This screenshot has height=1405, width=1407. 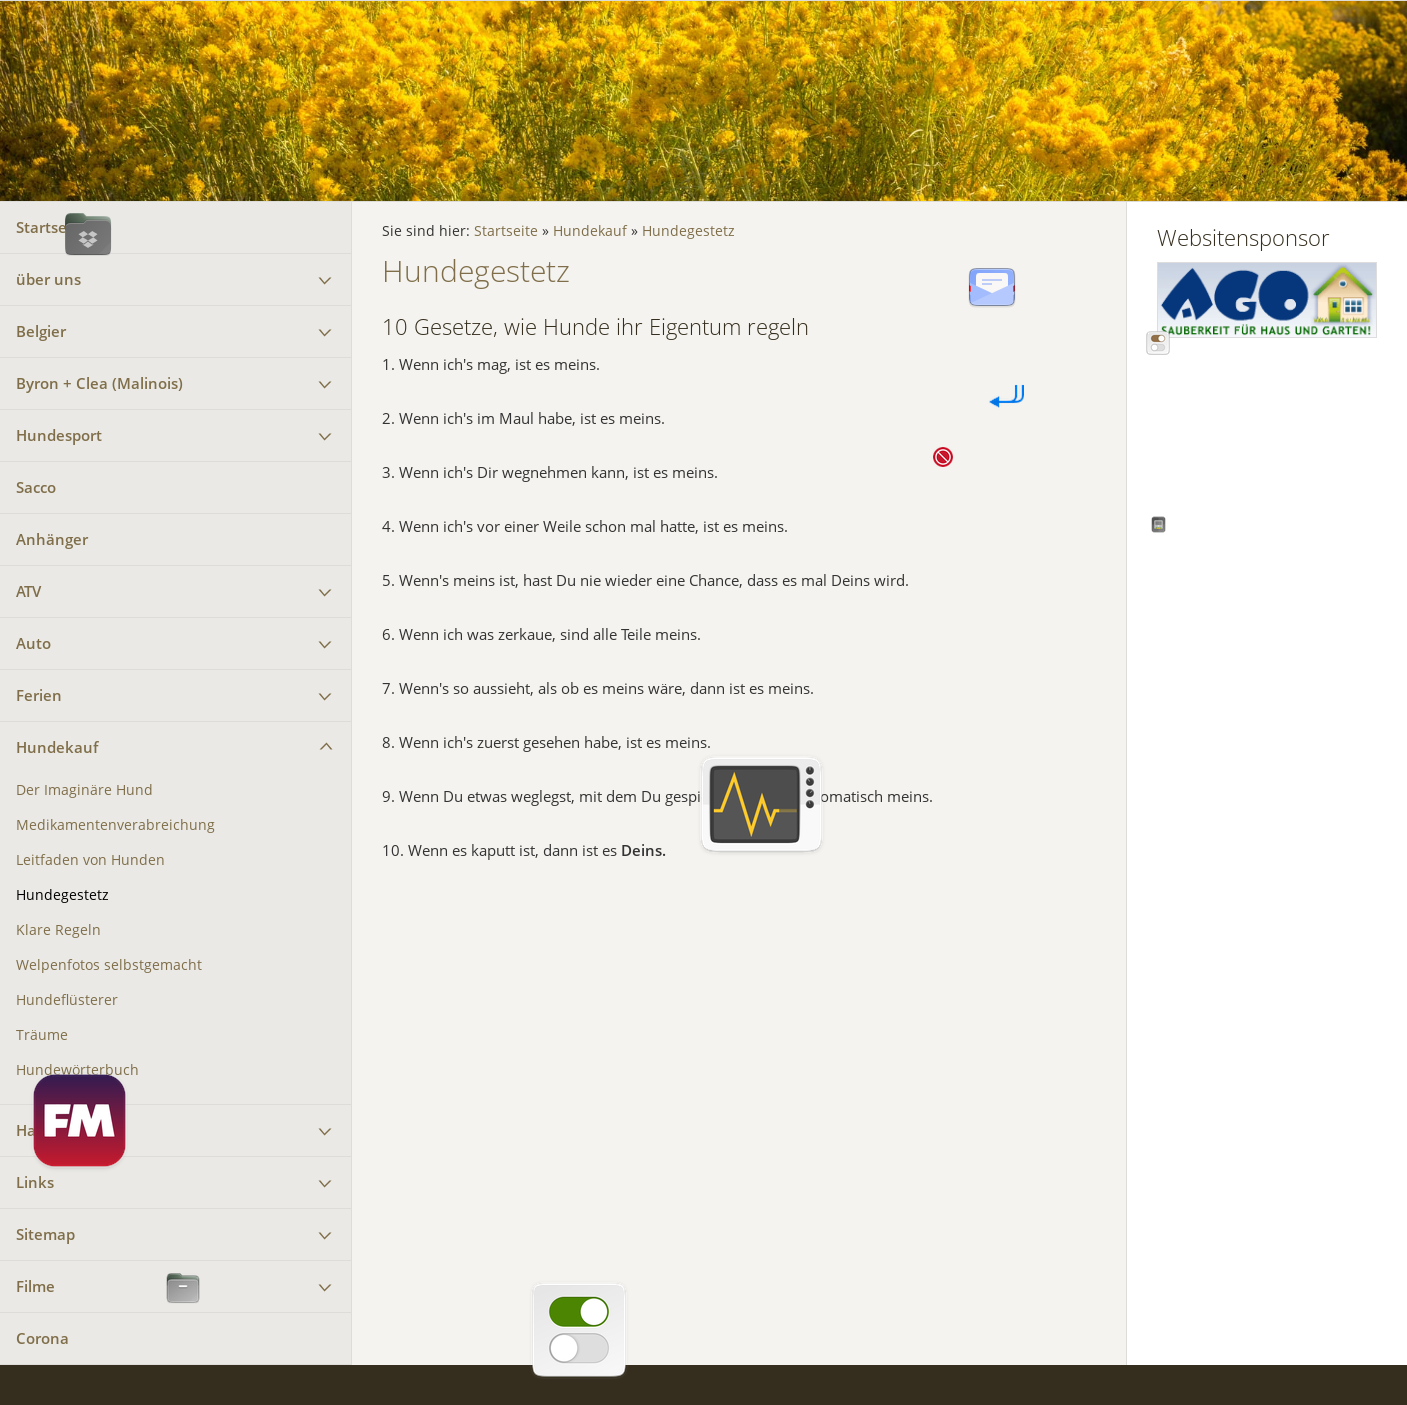 What do you see at coordinates (992, 287) in the screenshot?
I see `open email application` at bounding box center [992, 287].